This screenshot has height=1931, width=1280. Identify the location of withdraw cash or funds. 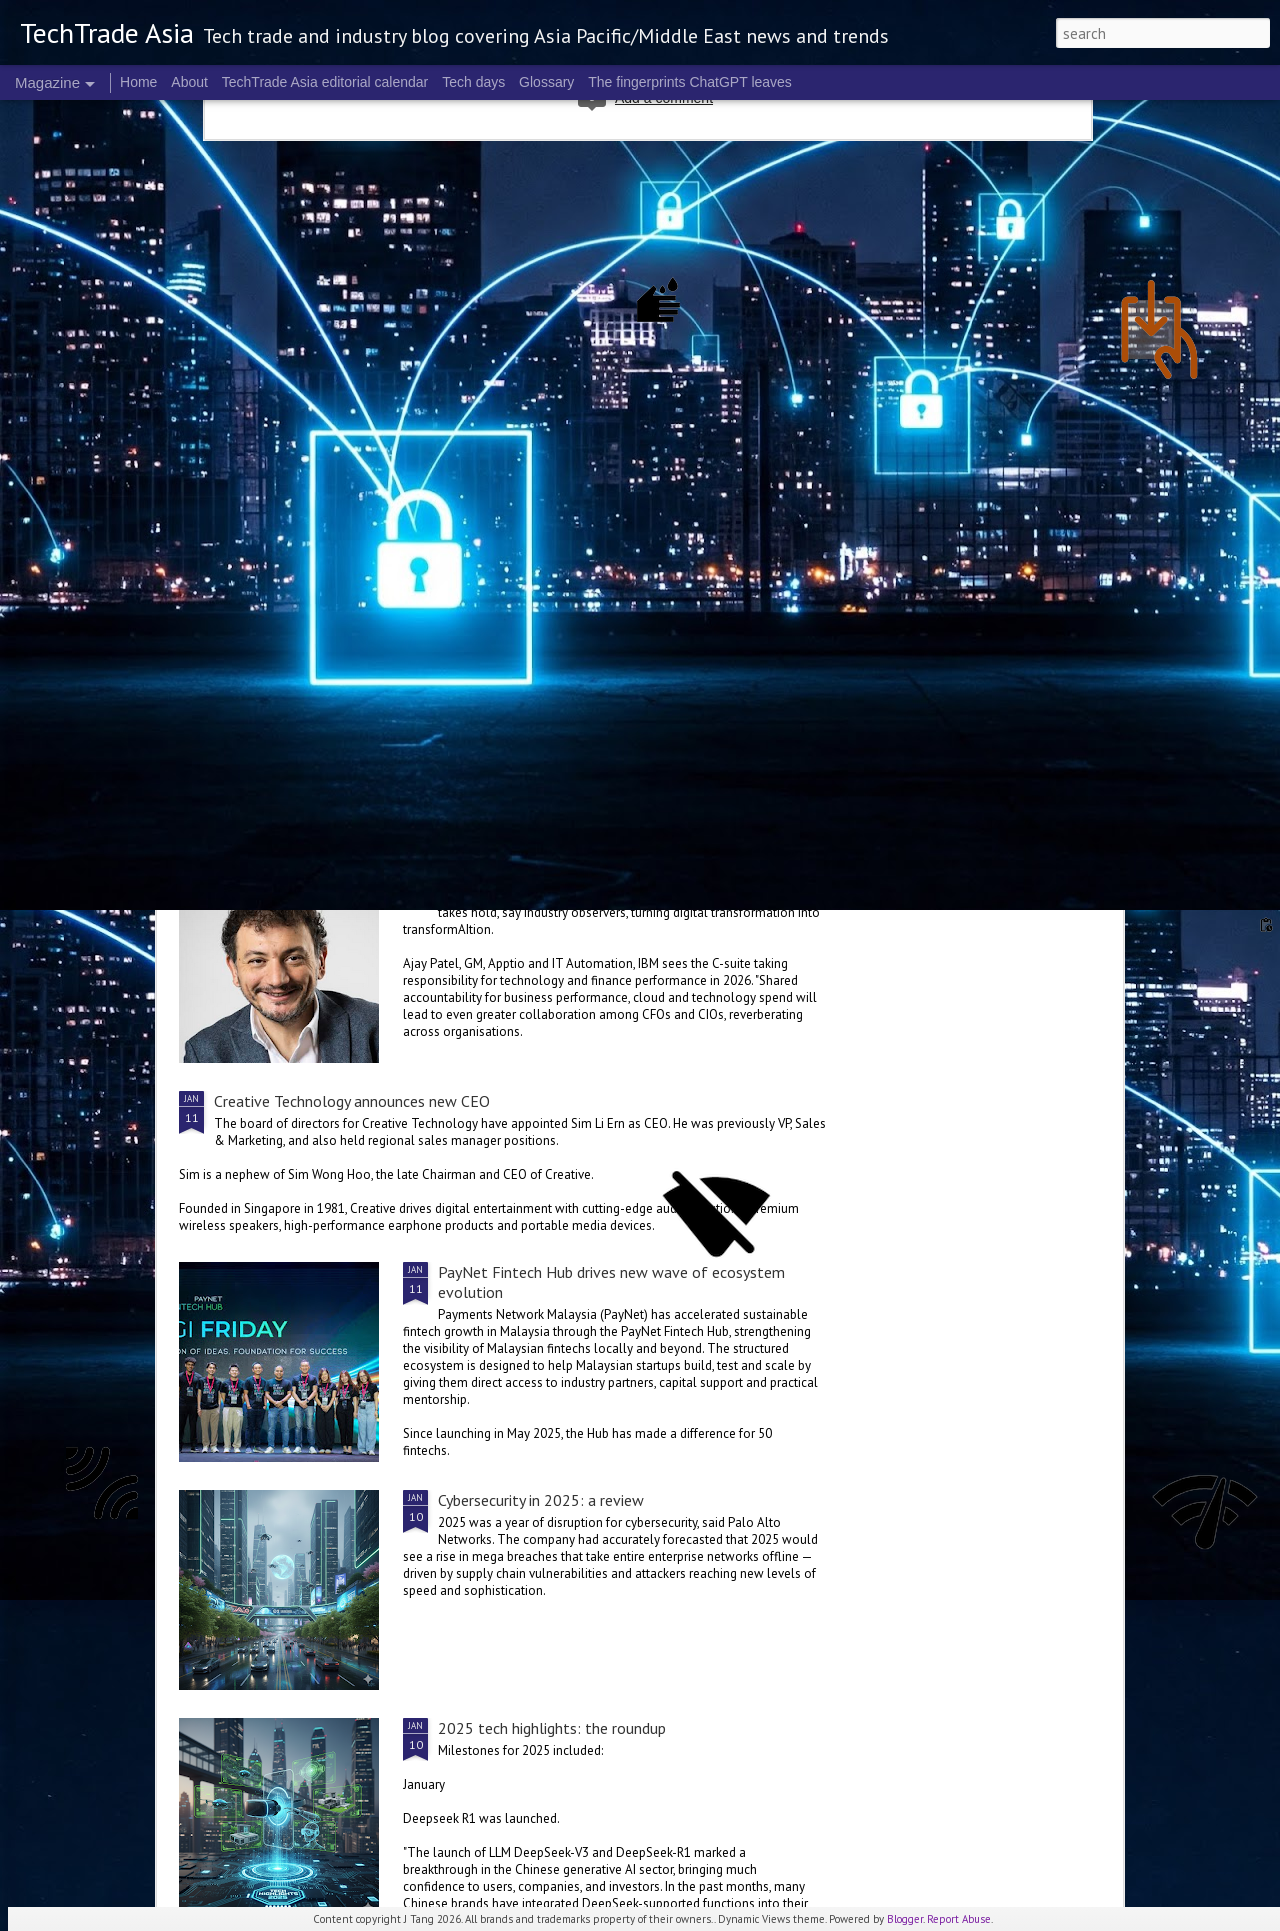
(1154, 329).